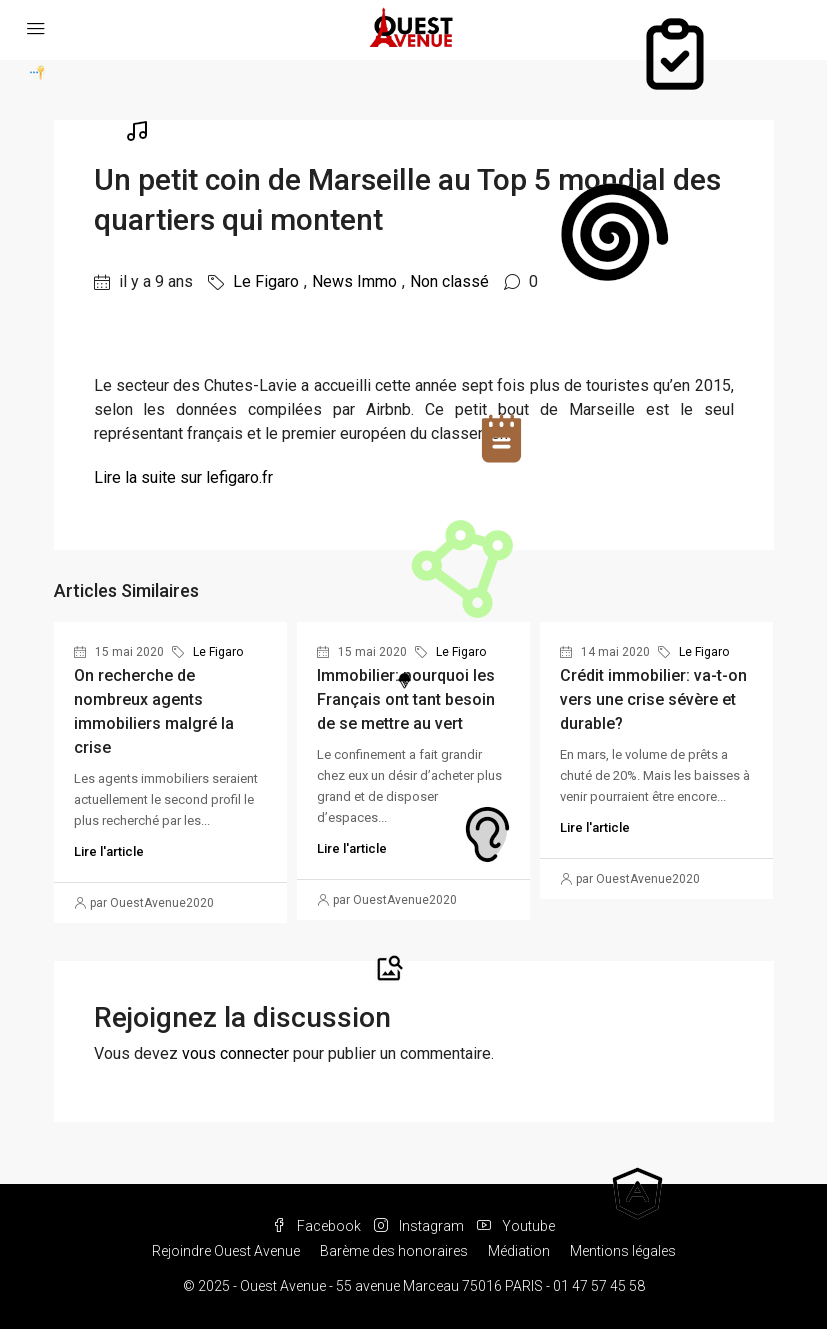 The width and height of the screenshot is (827, 1329). I want to click on open notepad or notes application, so click(501, 439).